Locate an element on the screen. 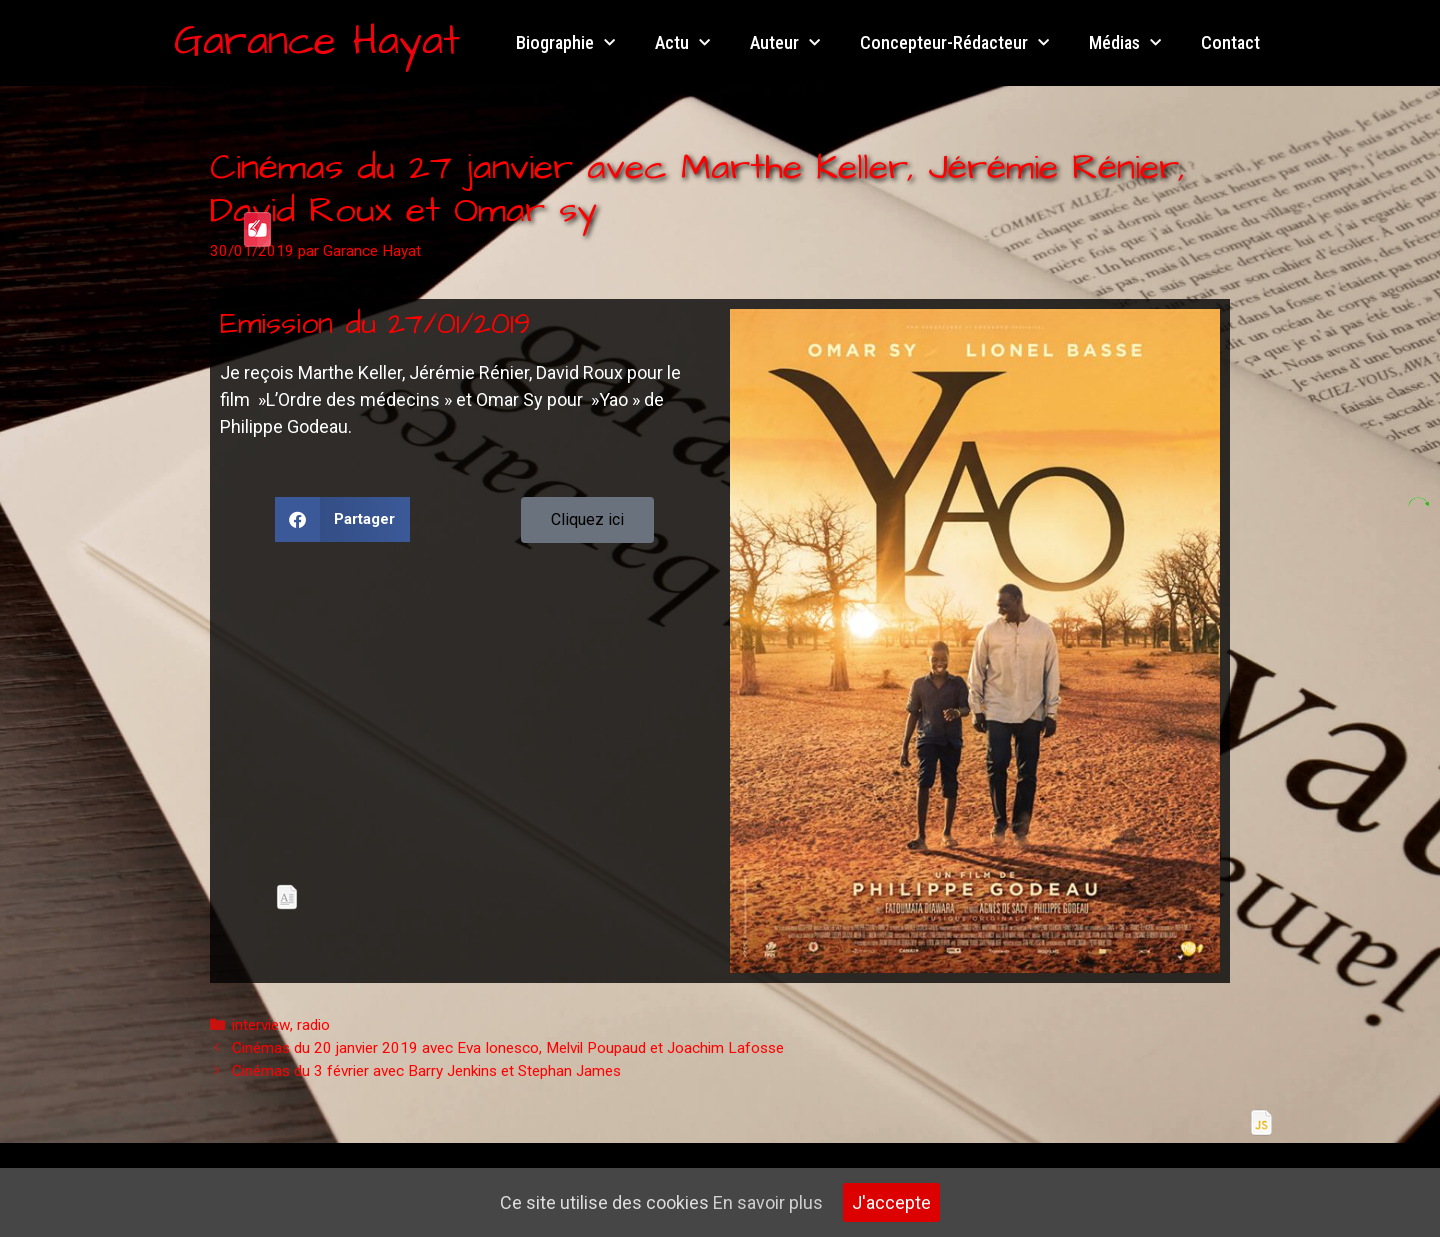  open a rich text format document is located at coordinates (287, 897).